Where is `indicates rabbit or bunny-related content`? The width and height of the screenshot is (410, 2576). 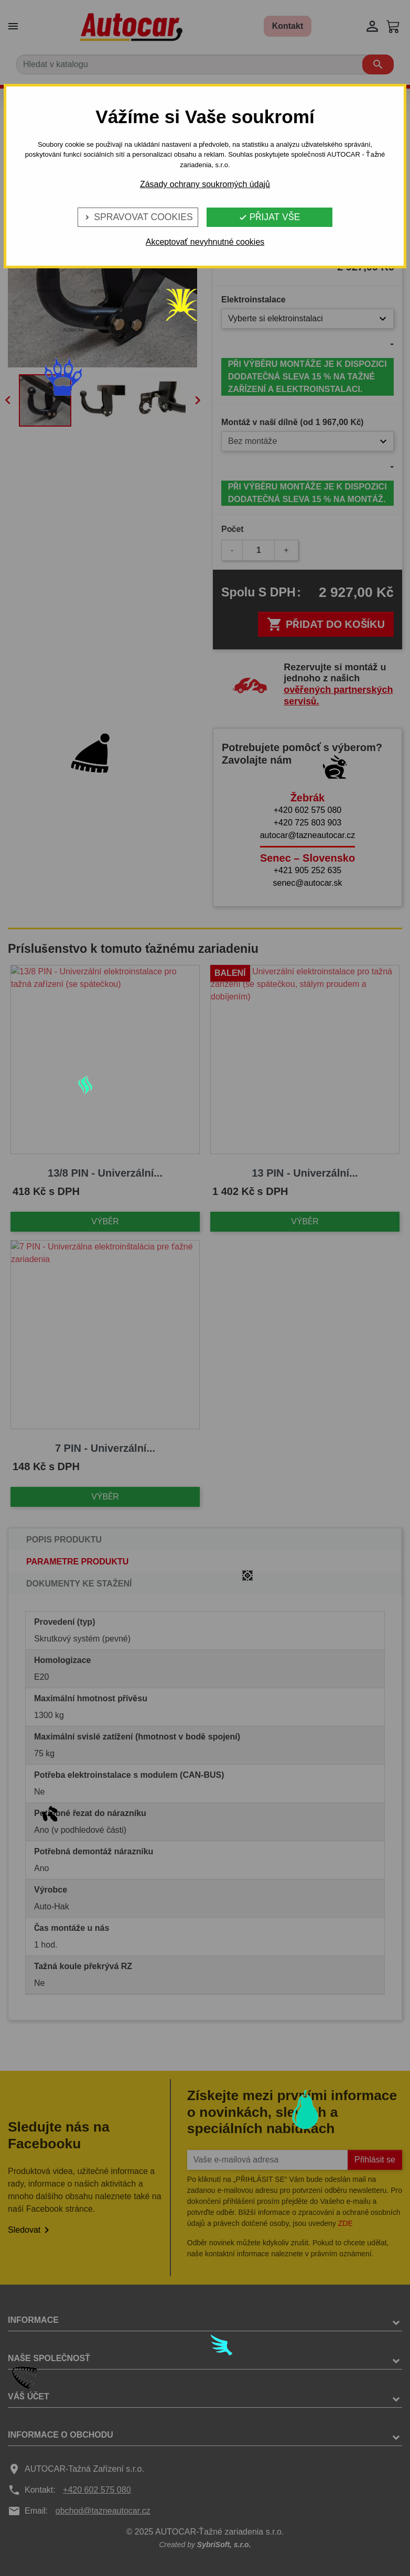
indicates rabbit or bunny-related content is located at coordinates (335, 767).